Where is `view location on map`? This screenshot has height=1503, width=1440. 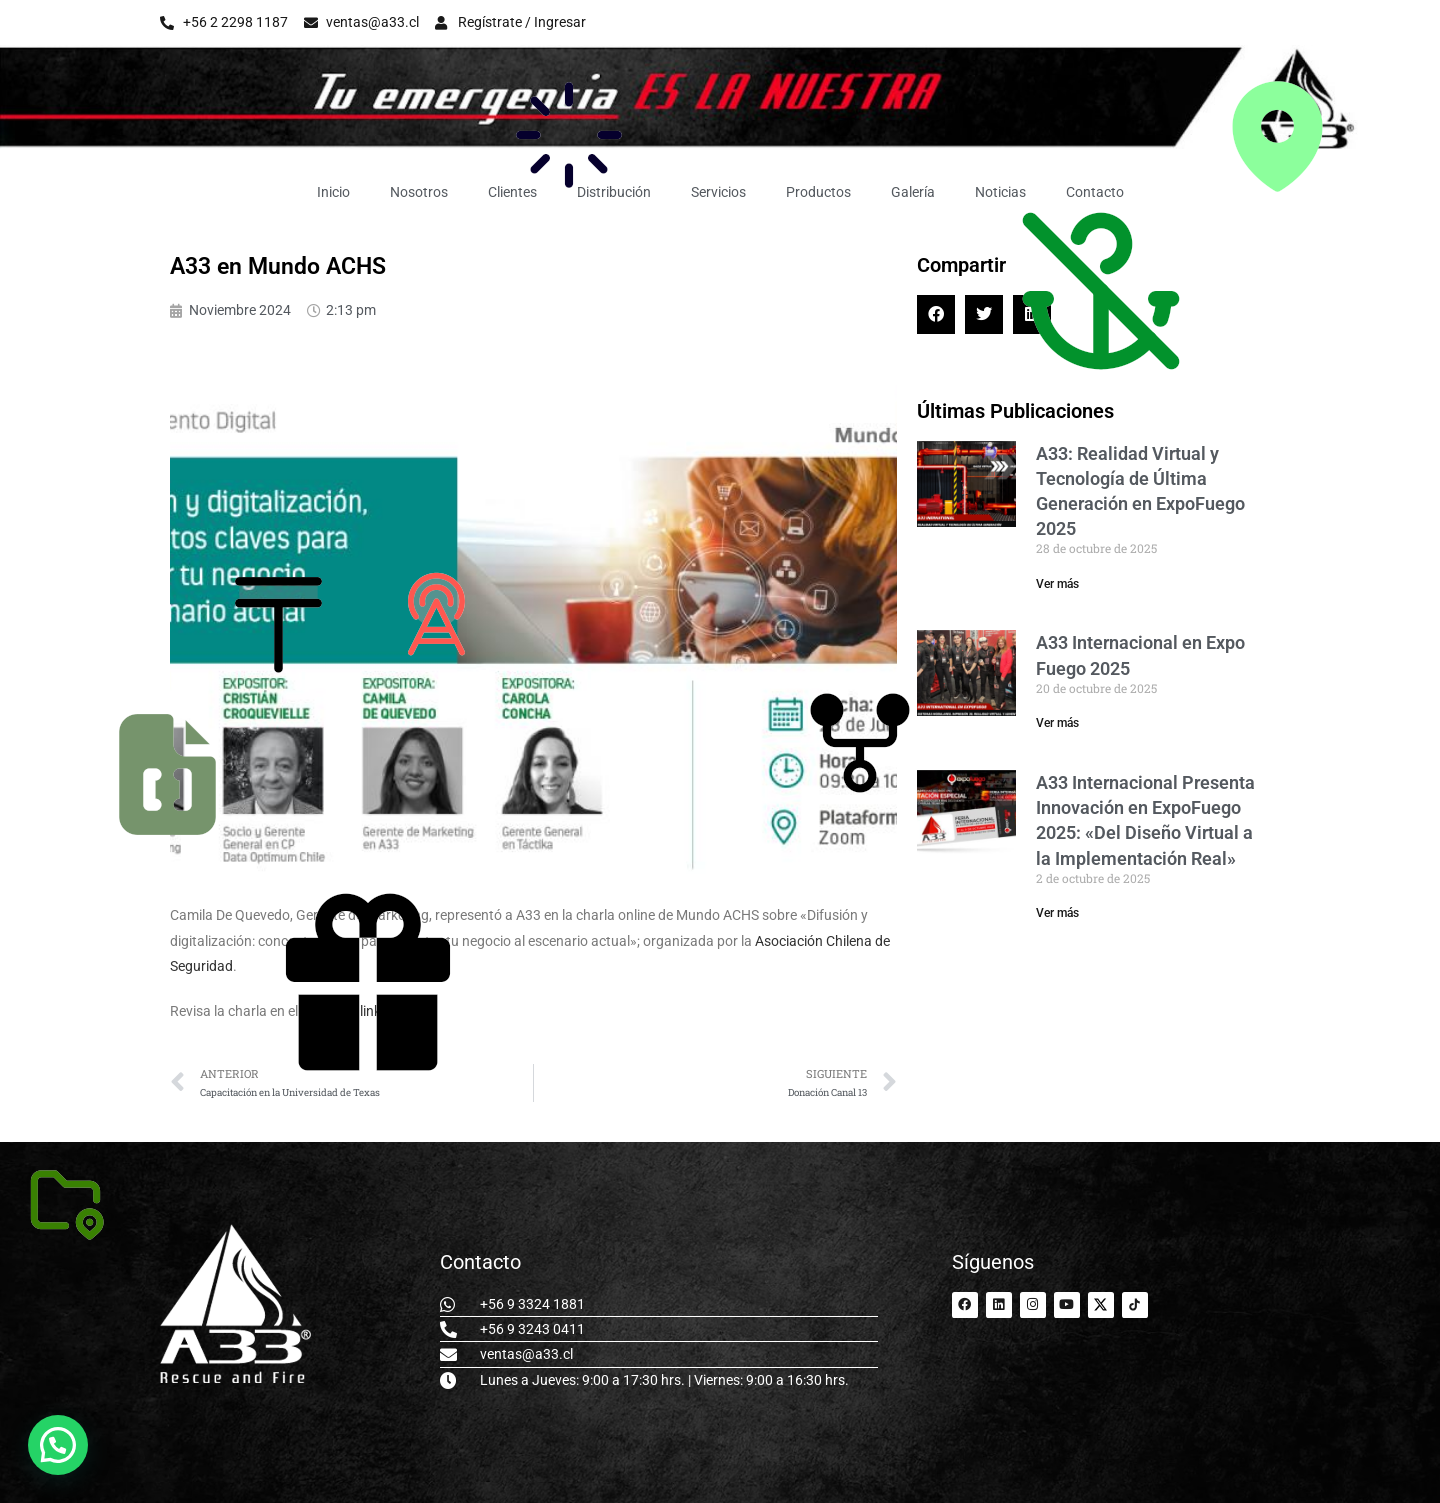 view location on map is located at coordinates (1277, 134).